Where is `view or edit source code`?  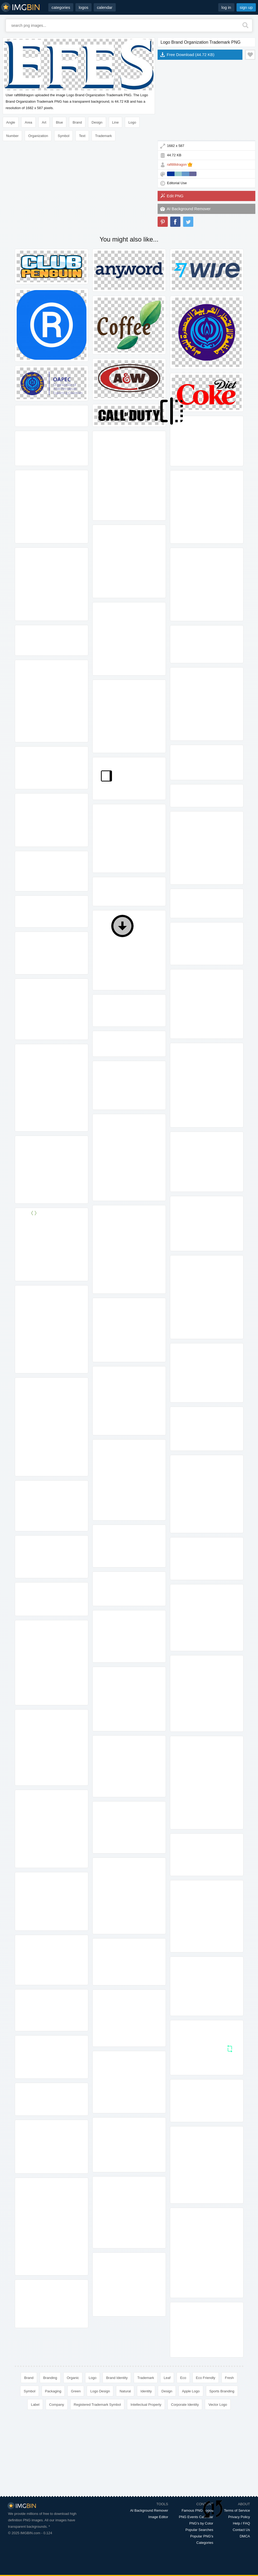
view or edit source code is located at coordinates (34, 1213).